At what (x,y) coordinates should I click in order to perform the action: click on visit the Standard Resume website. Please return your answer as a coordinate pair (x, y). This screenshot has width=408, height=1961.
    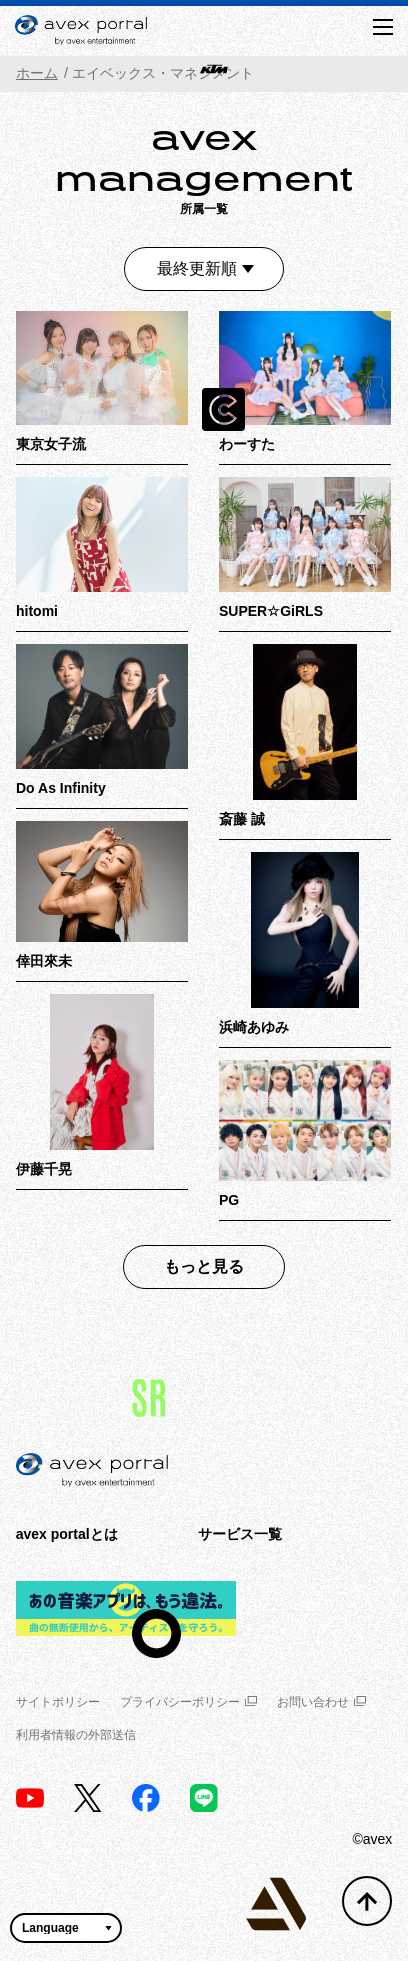
    Looking at the image, I should click on (149, 1398).